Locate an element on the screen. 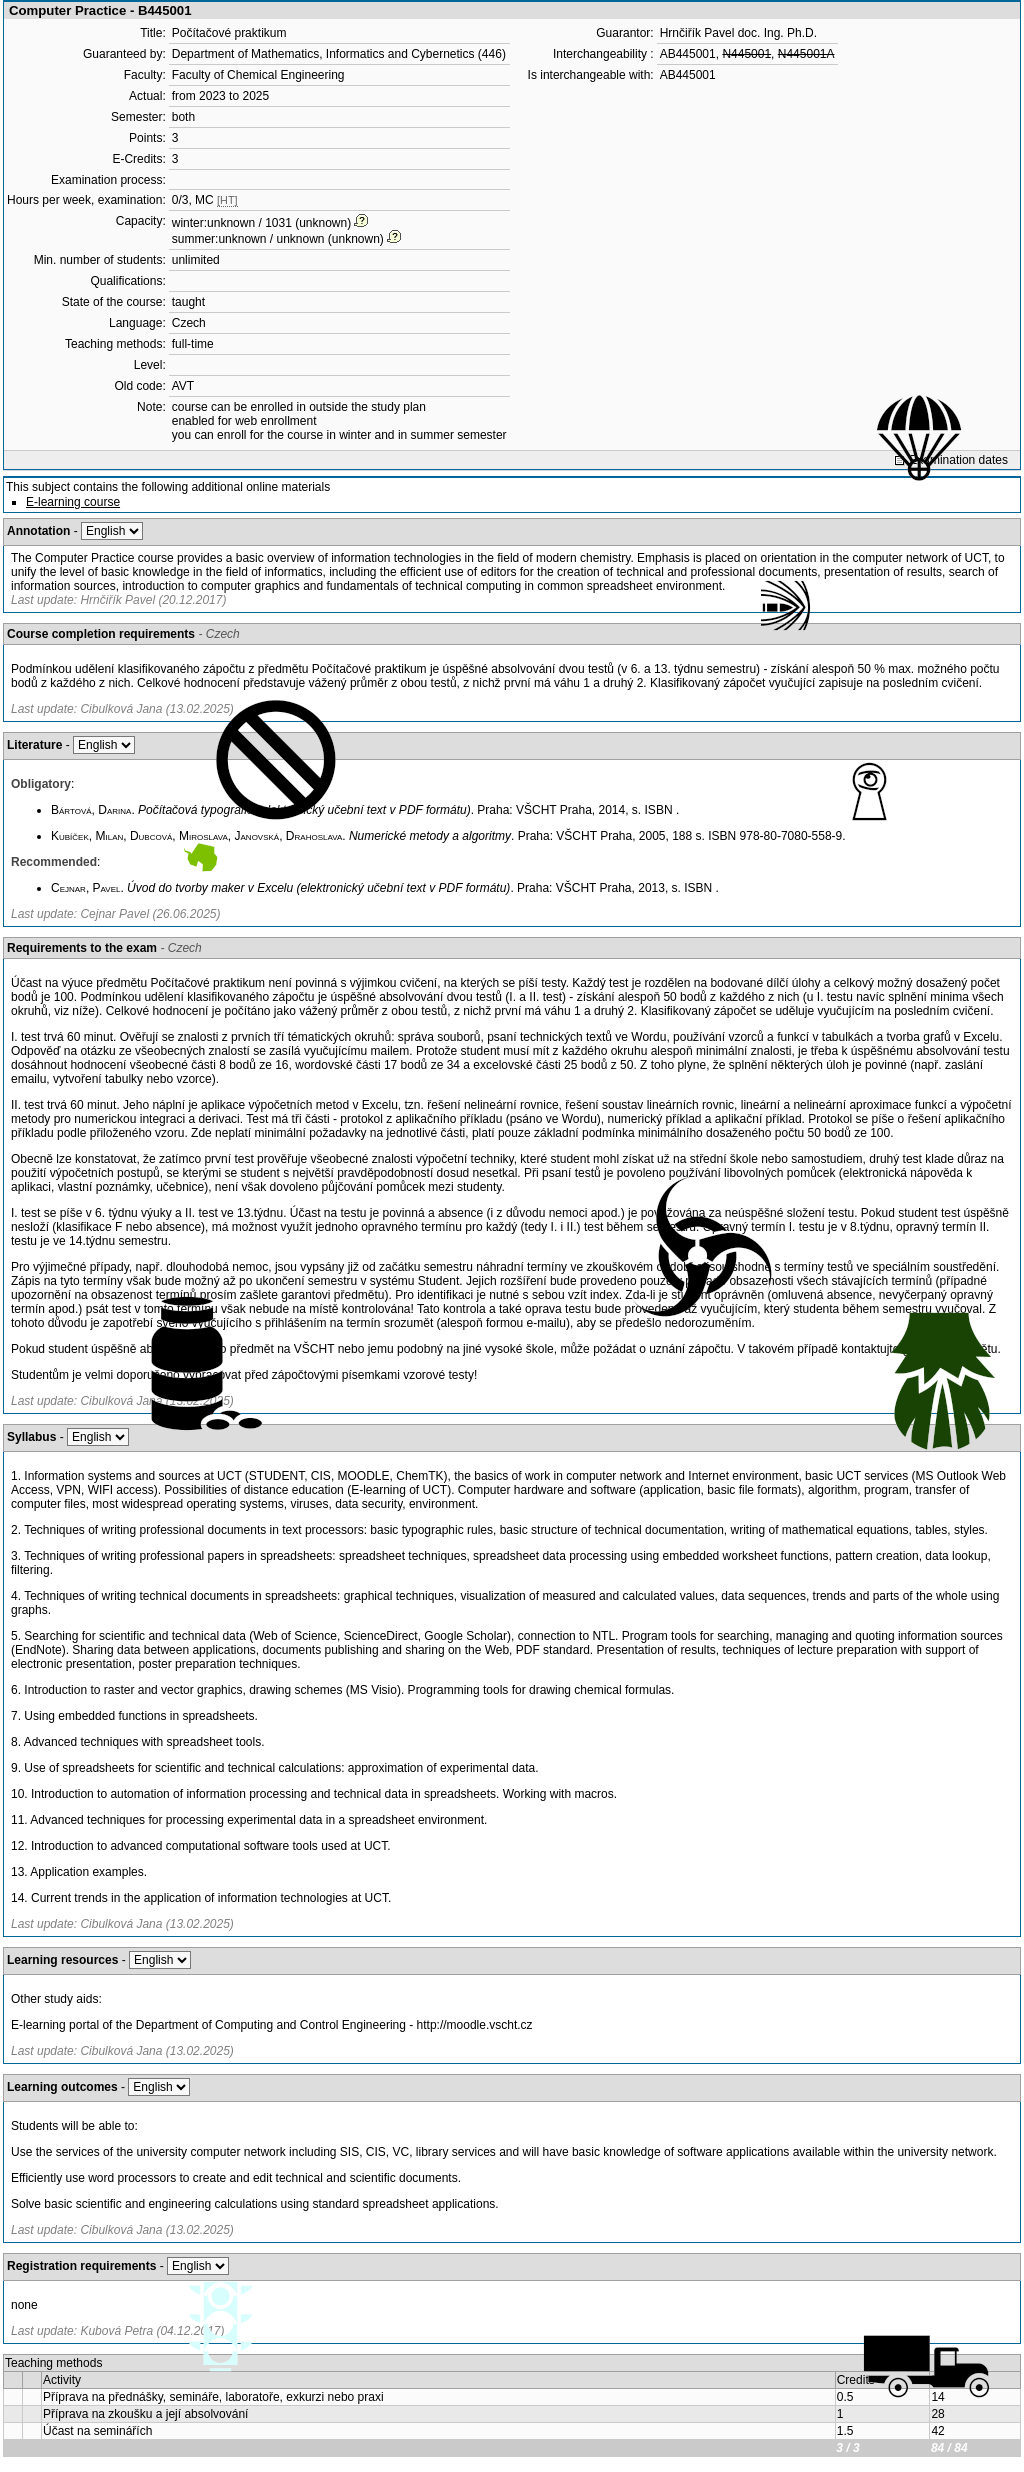 The height and width of the screenshot is (2472, 1024). indicates a blocked or prohibited action is located at coordinates (276, 759).